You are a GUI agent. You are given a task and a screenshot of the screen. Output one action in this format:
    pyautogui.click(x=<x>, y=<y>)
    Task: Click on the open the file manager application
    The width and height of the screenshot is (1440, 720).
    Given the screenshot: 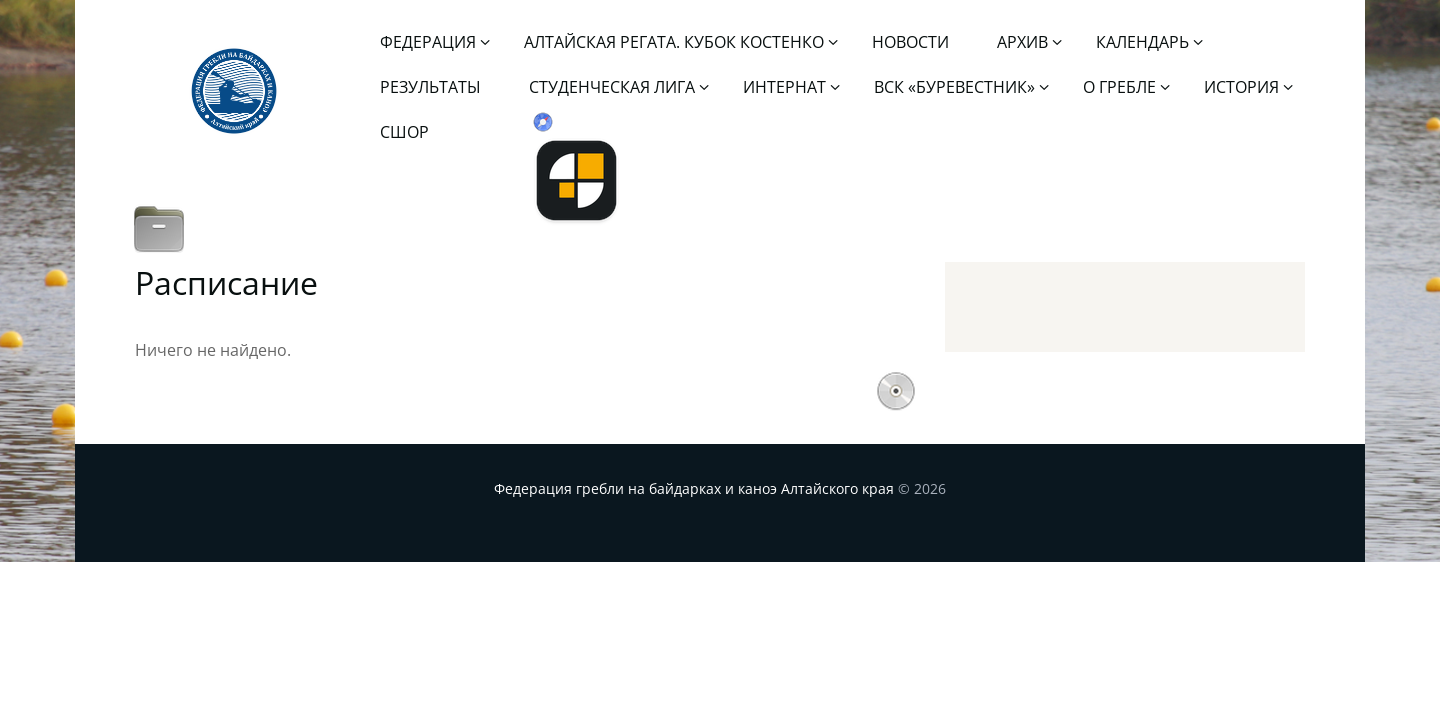 What is the action you would take?
    pyautogui.click(x=159, y=229)
    